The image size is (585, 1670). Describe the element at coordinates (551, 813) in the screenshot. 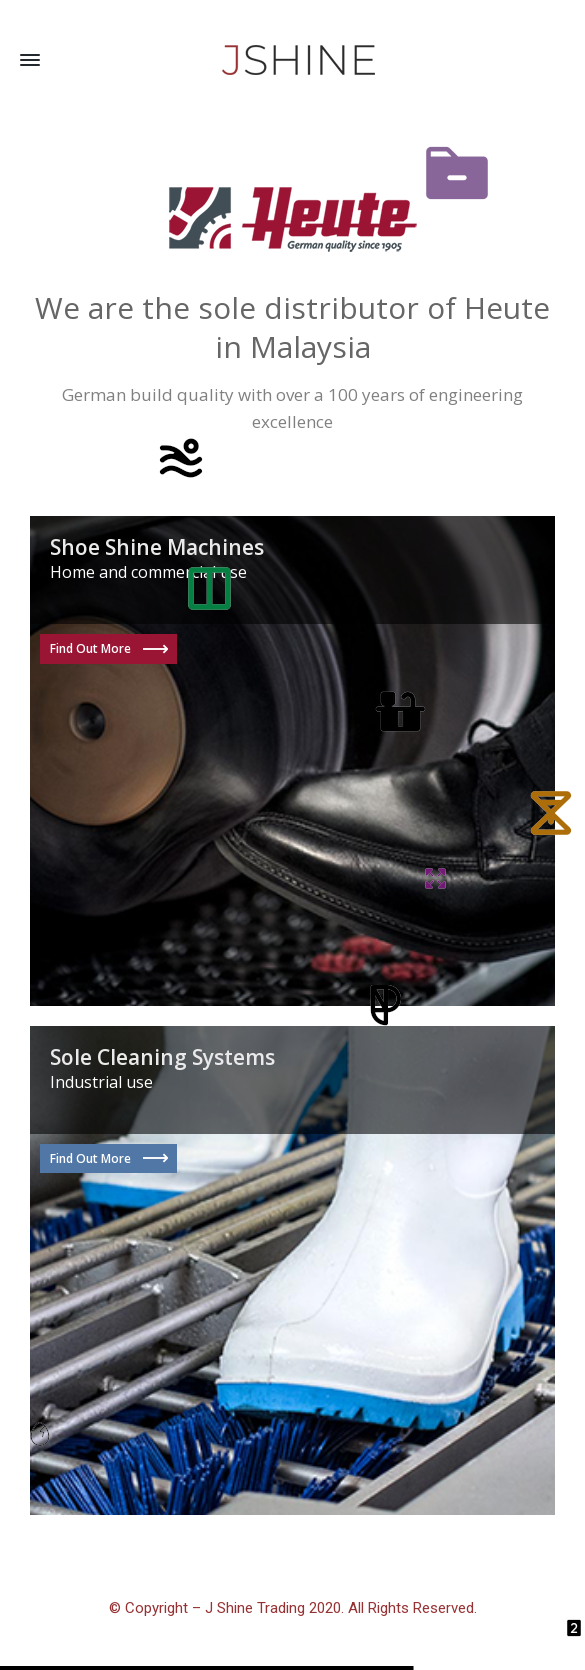

I see `indicates a task or process is in progress` at that location.